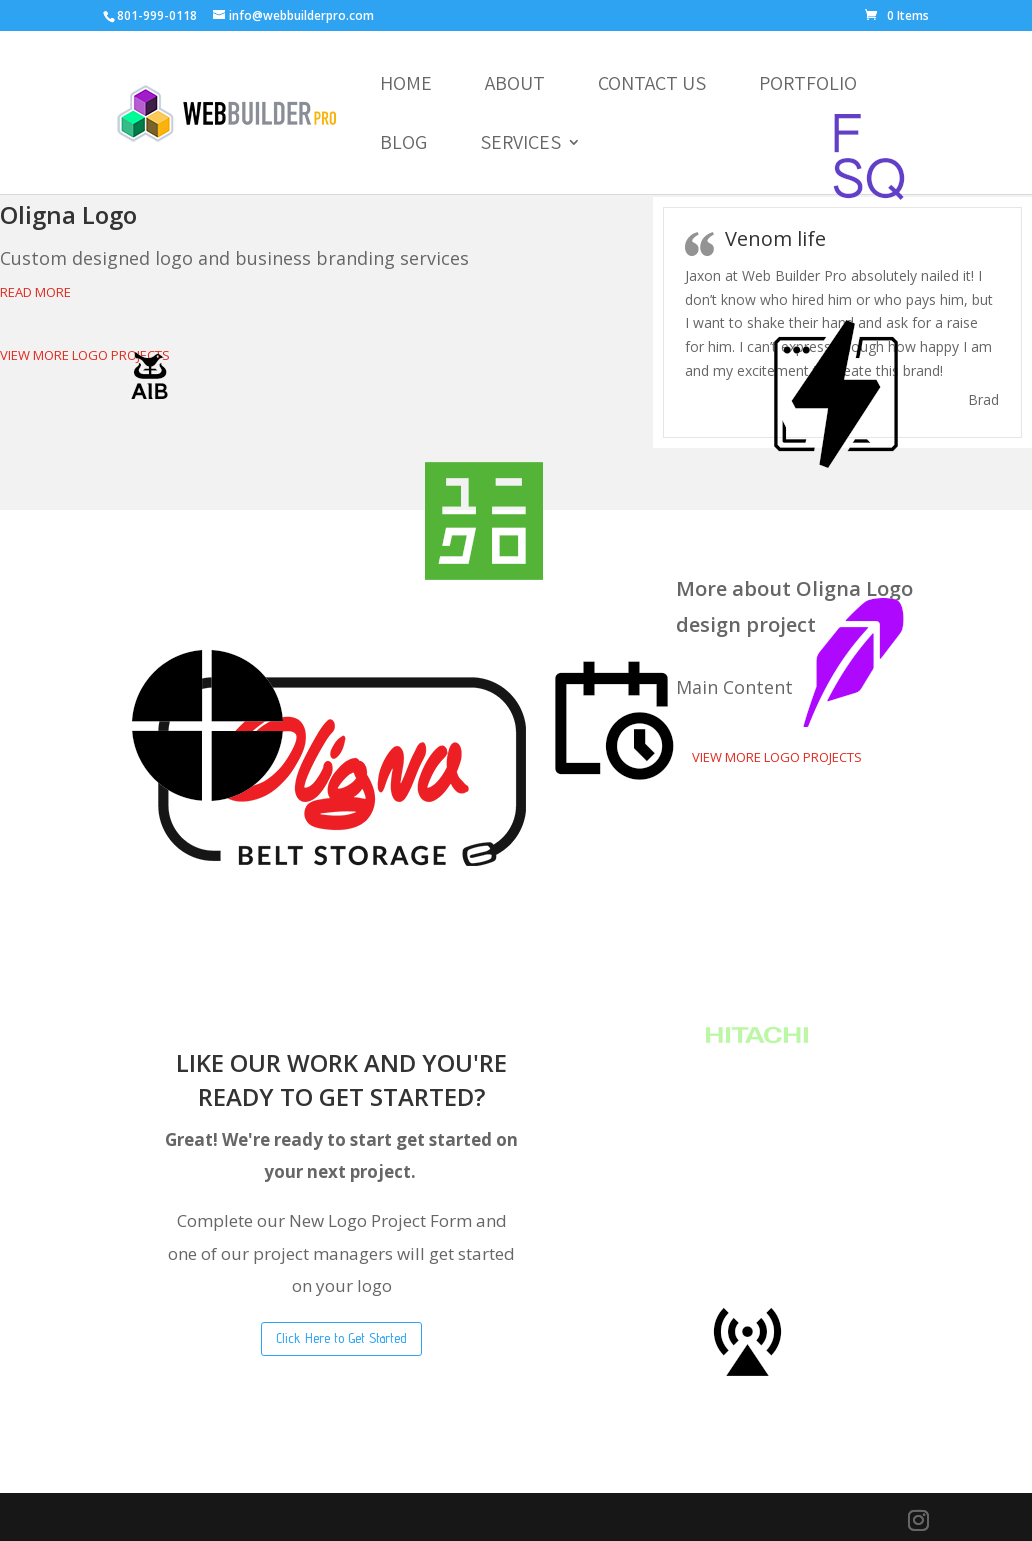 This screenshot has height=1541, width=1032. I want to click on visit the UNIQLO Japan website or app, so click(484, 521).